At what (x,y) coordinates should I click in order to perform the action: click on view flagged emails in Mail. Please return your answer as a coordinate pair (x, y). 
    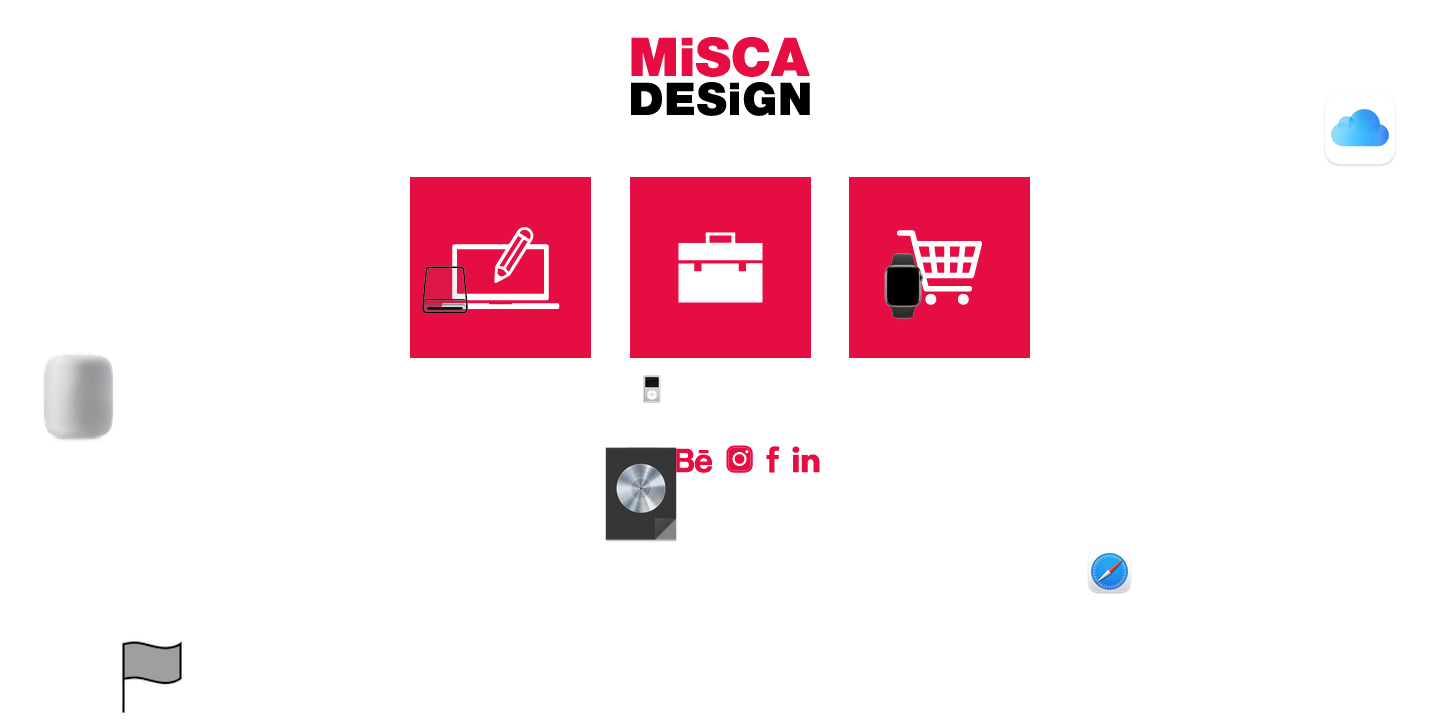
    Looking at the image, I should click on (152, 677).